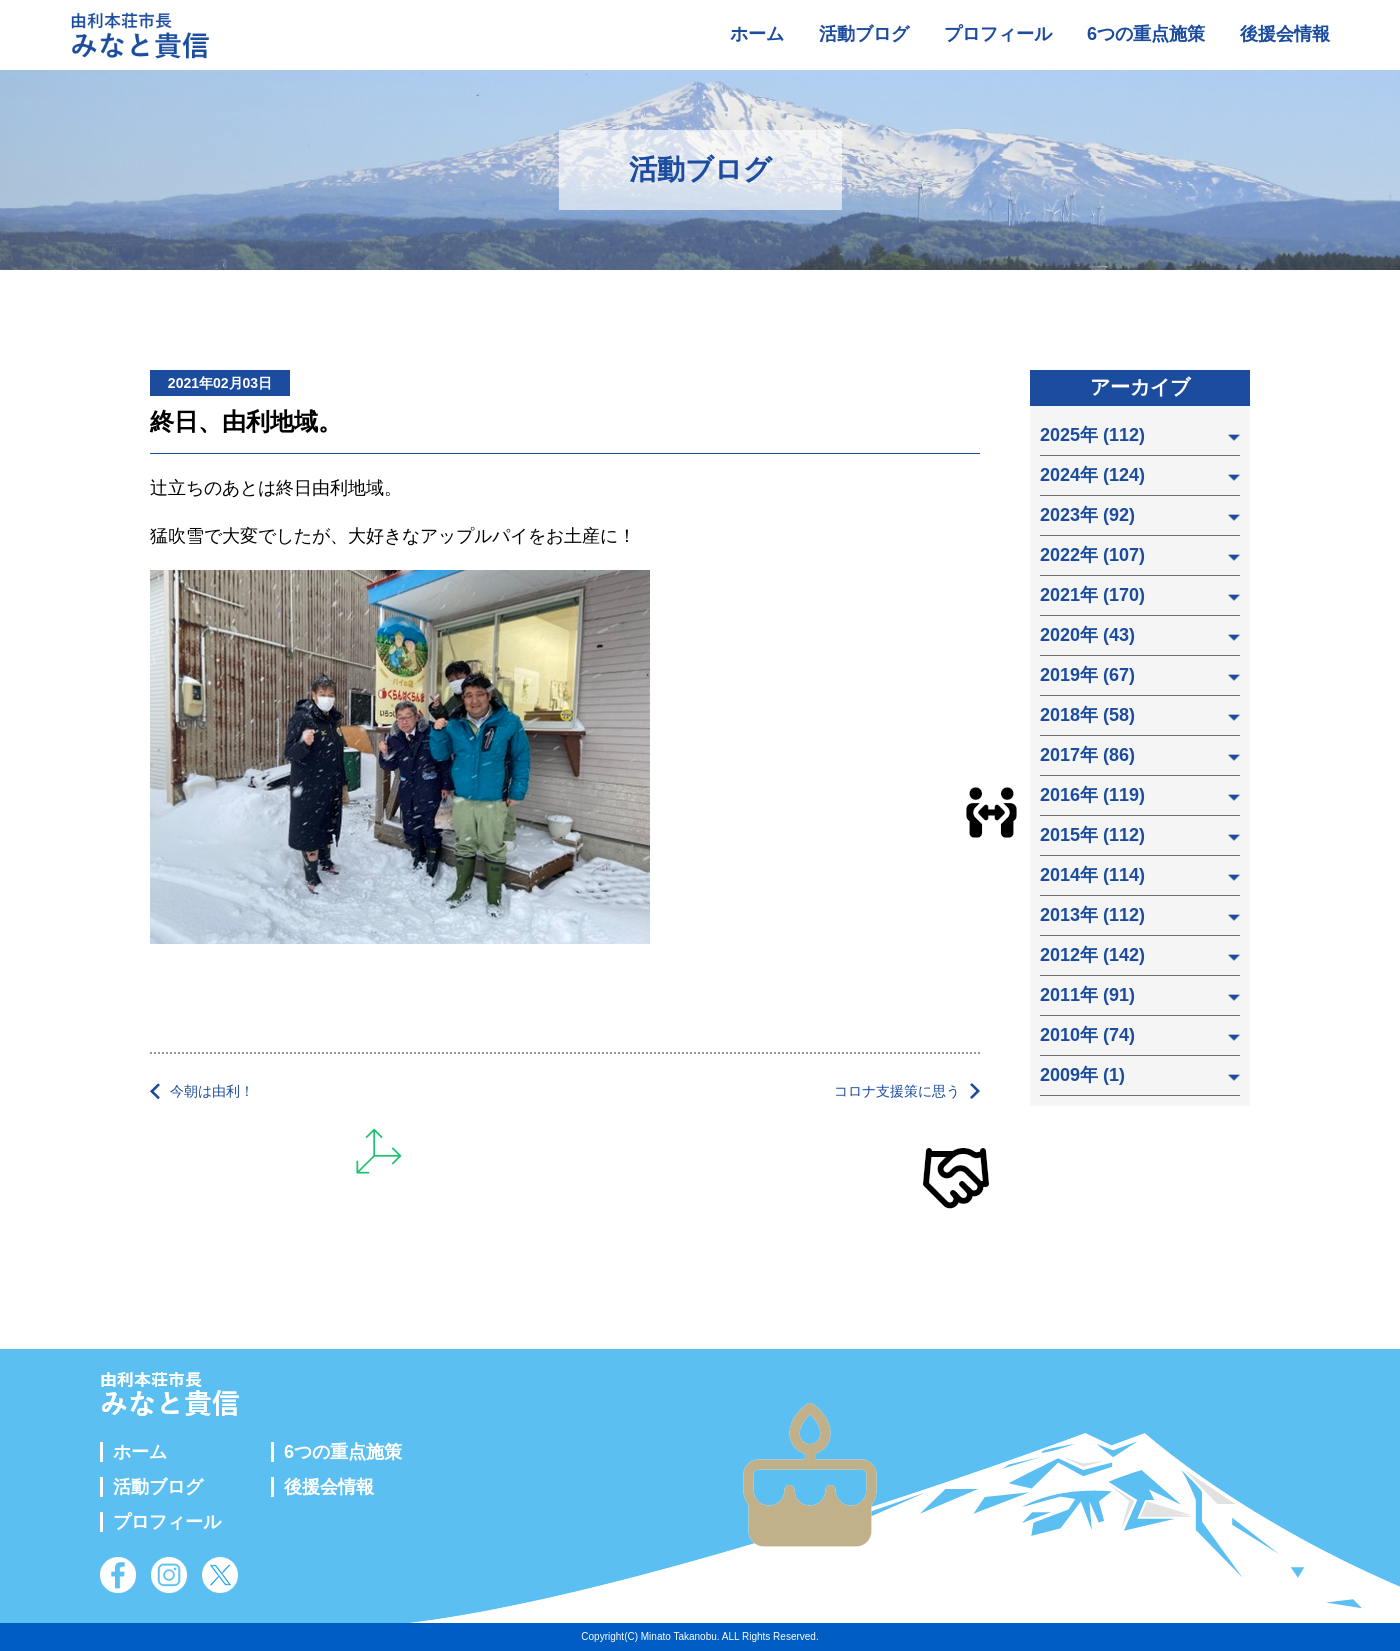 The height and width of the screenshot is (1651, 1400). I want to click on view birthday or celebration reminders, so click(810, 1485).